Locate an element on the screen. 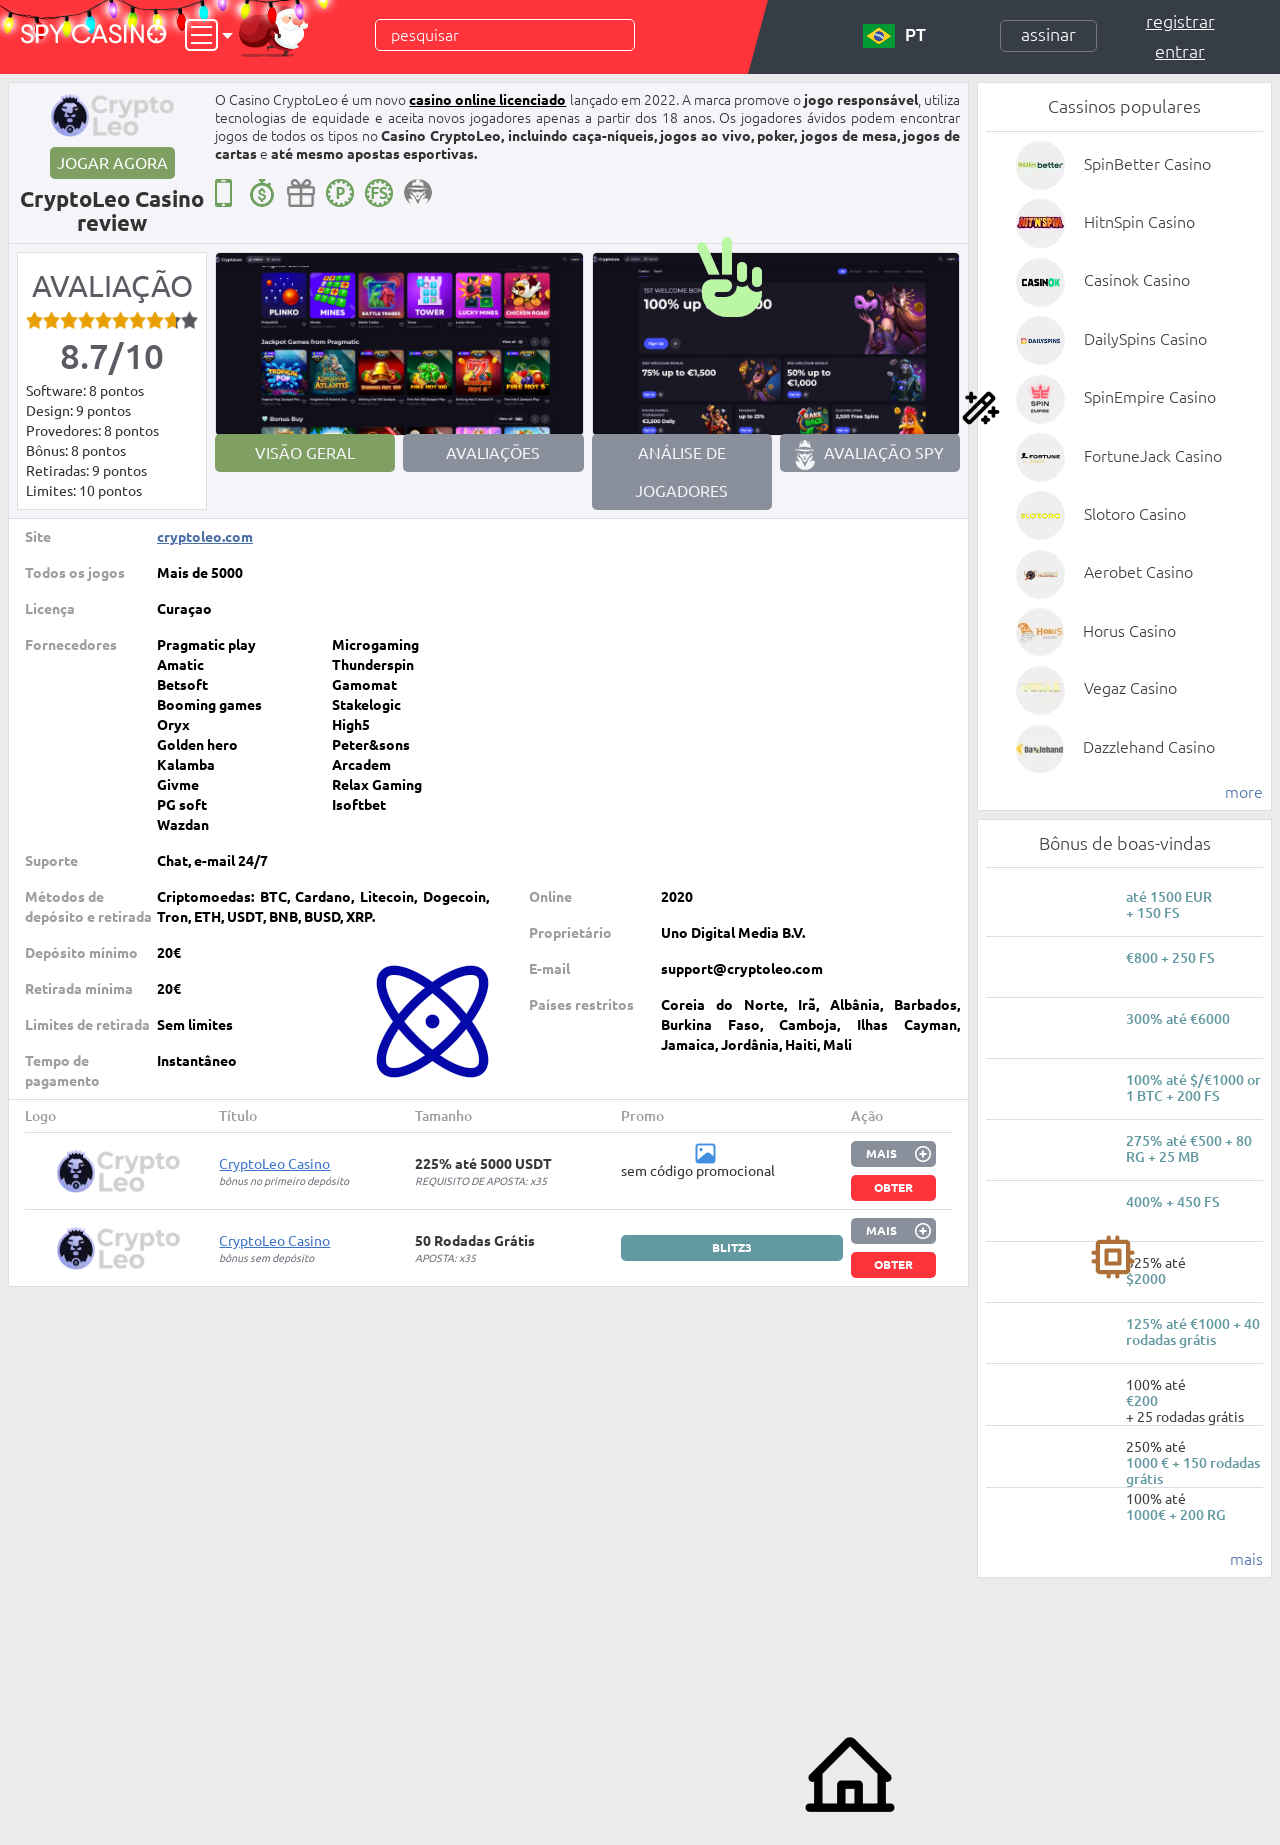  apply auto-enhance or smart adjustments is located at coordinates (979, 408).